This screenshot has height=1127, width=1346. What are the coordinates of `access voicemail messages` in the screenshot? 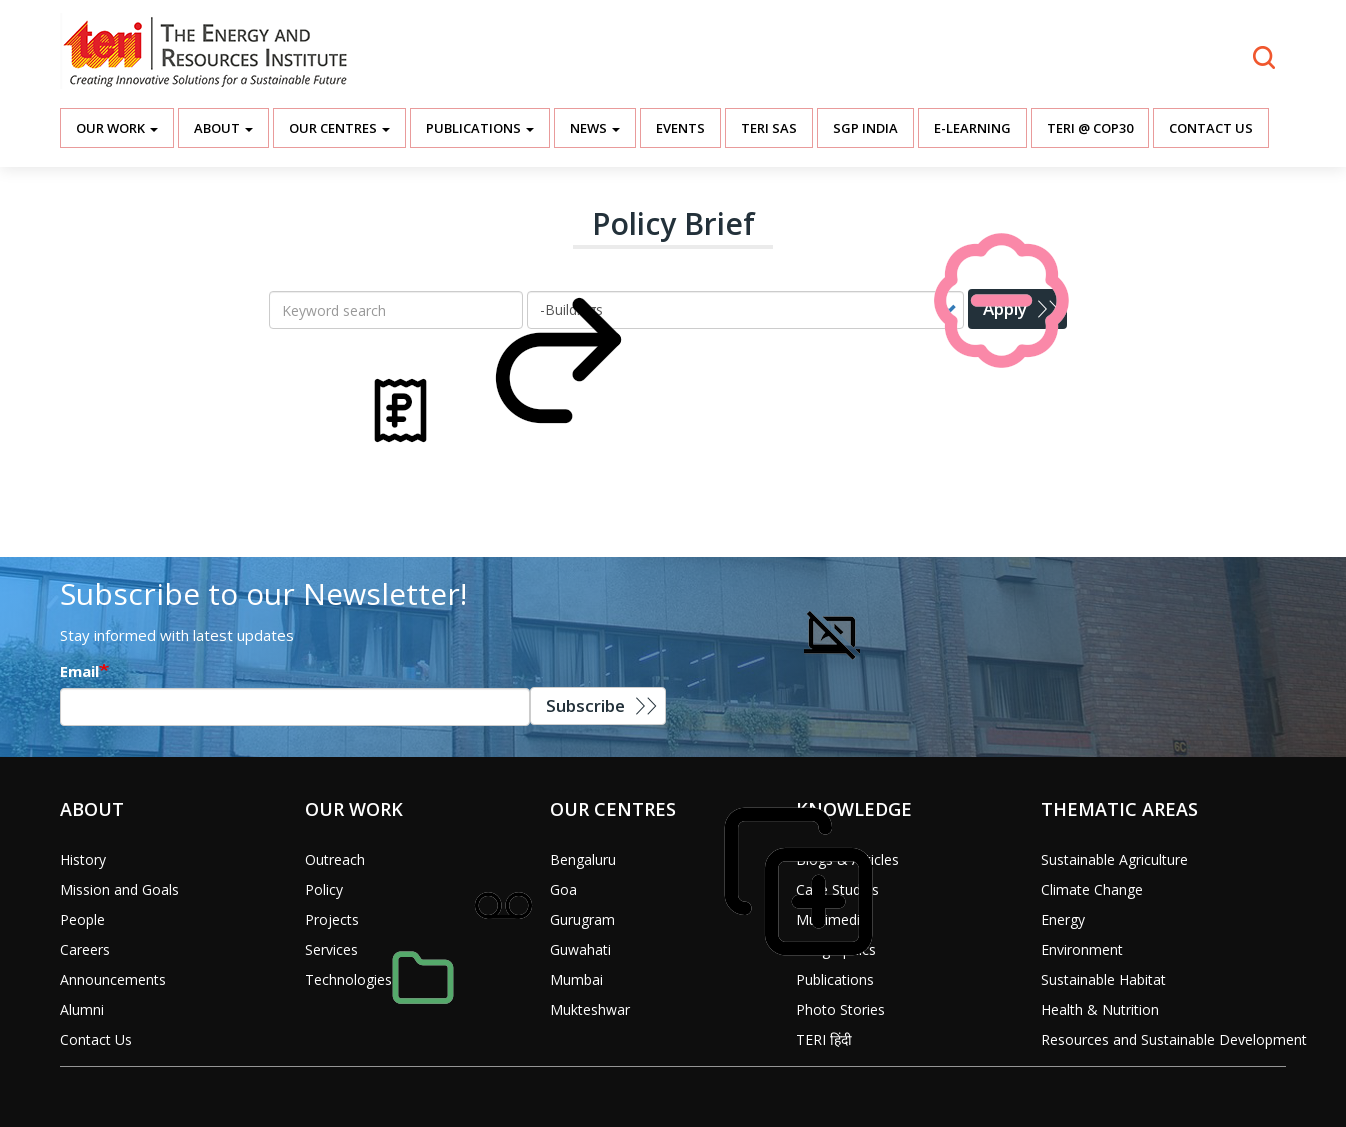 It's located at (503, 905).